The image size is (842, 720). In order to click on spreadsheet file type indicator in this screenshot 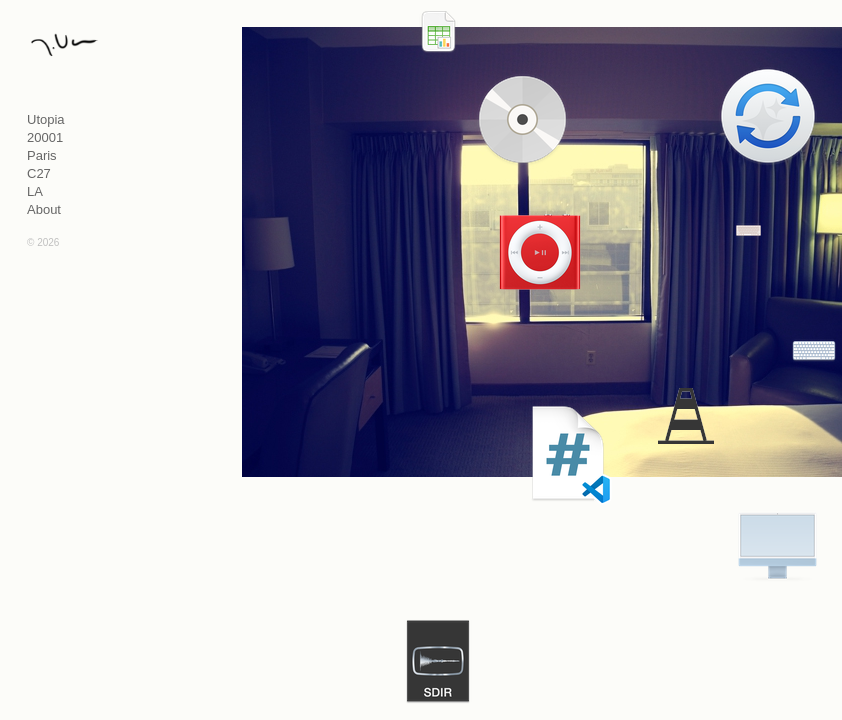, I will do `click(438, 31)`.